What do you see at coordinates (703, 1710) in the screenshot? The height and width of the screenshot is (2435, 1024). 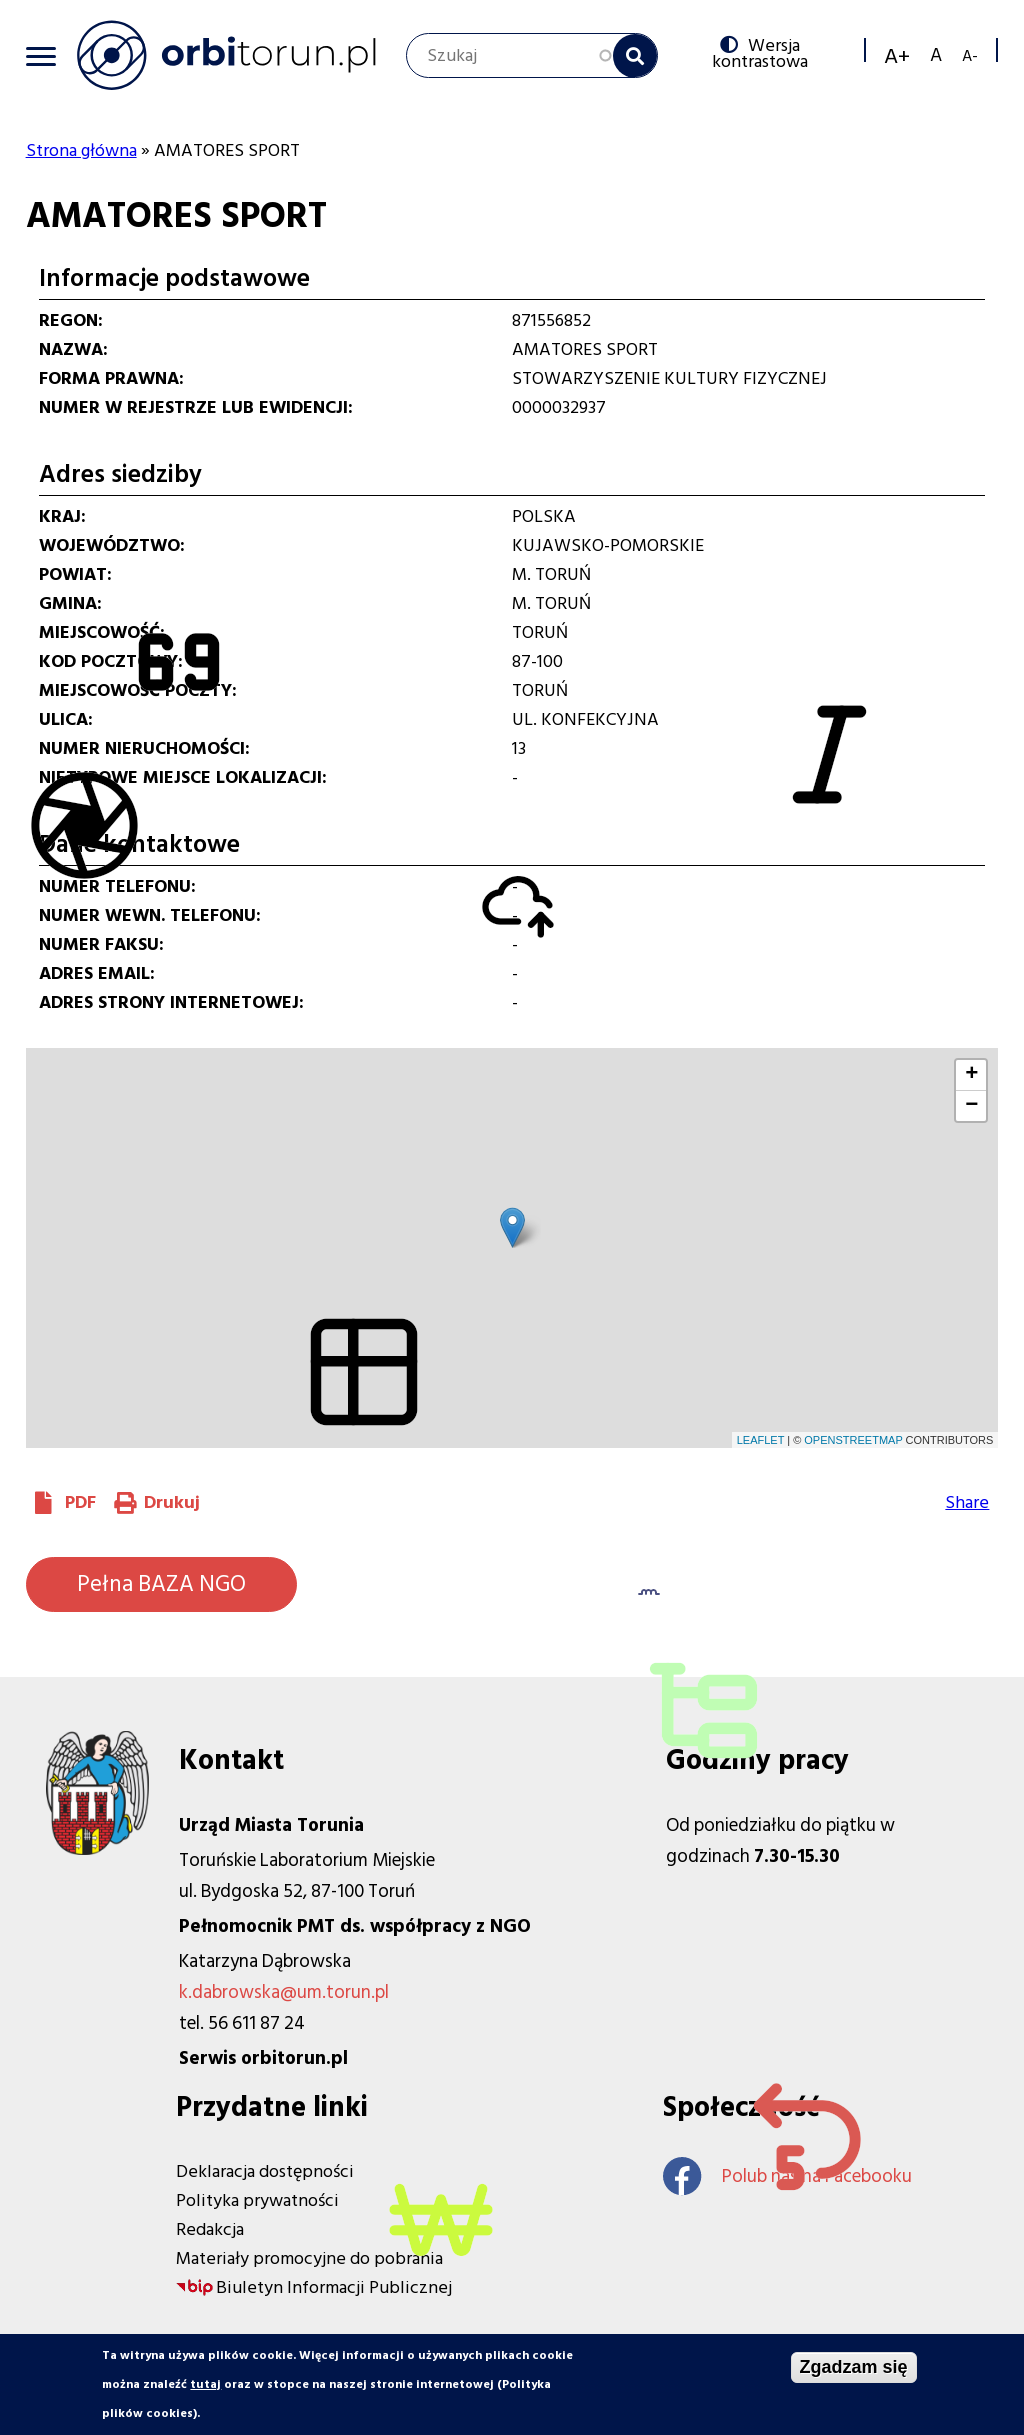 I see `view subtasks within a project` at bounding box center [703, 1710].